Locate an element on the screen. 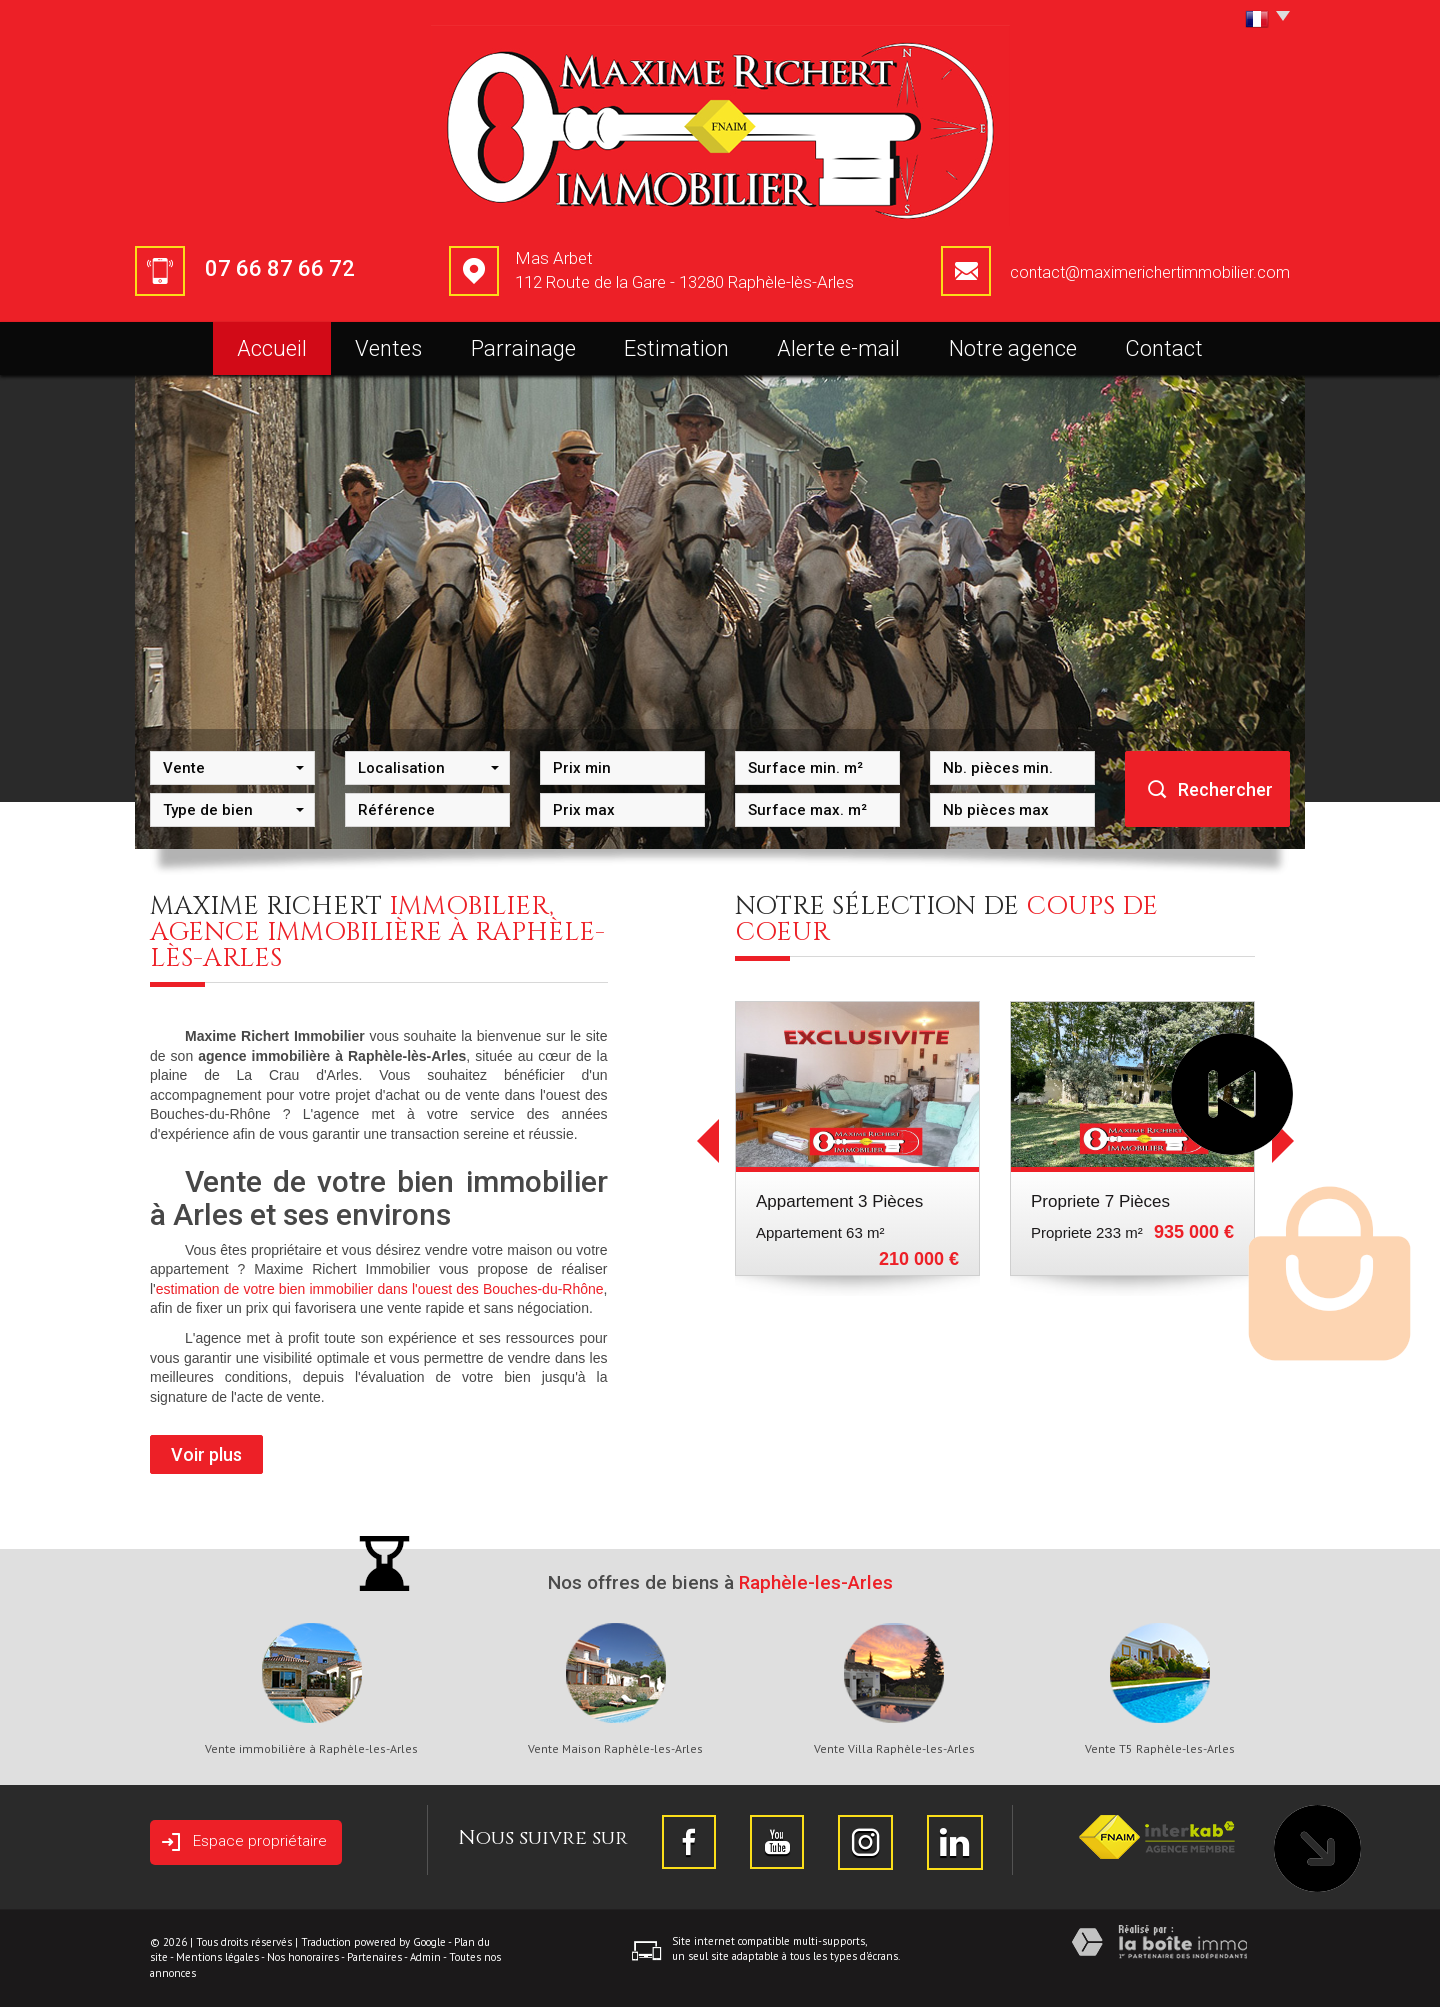  indicates loading or processing in progress is located at coordinates (384, 1563).